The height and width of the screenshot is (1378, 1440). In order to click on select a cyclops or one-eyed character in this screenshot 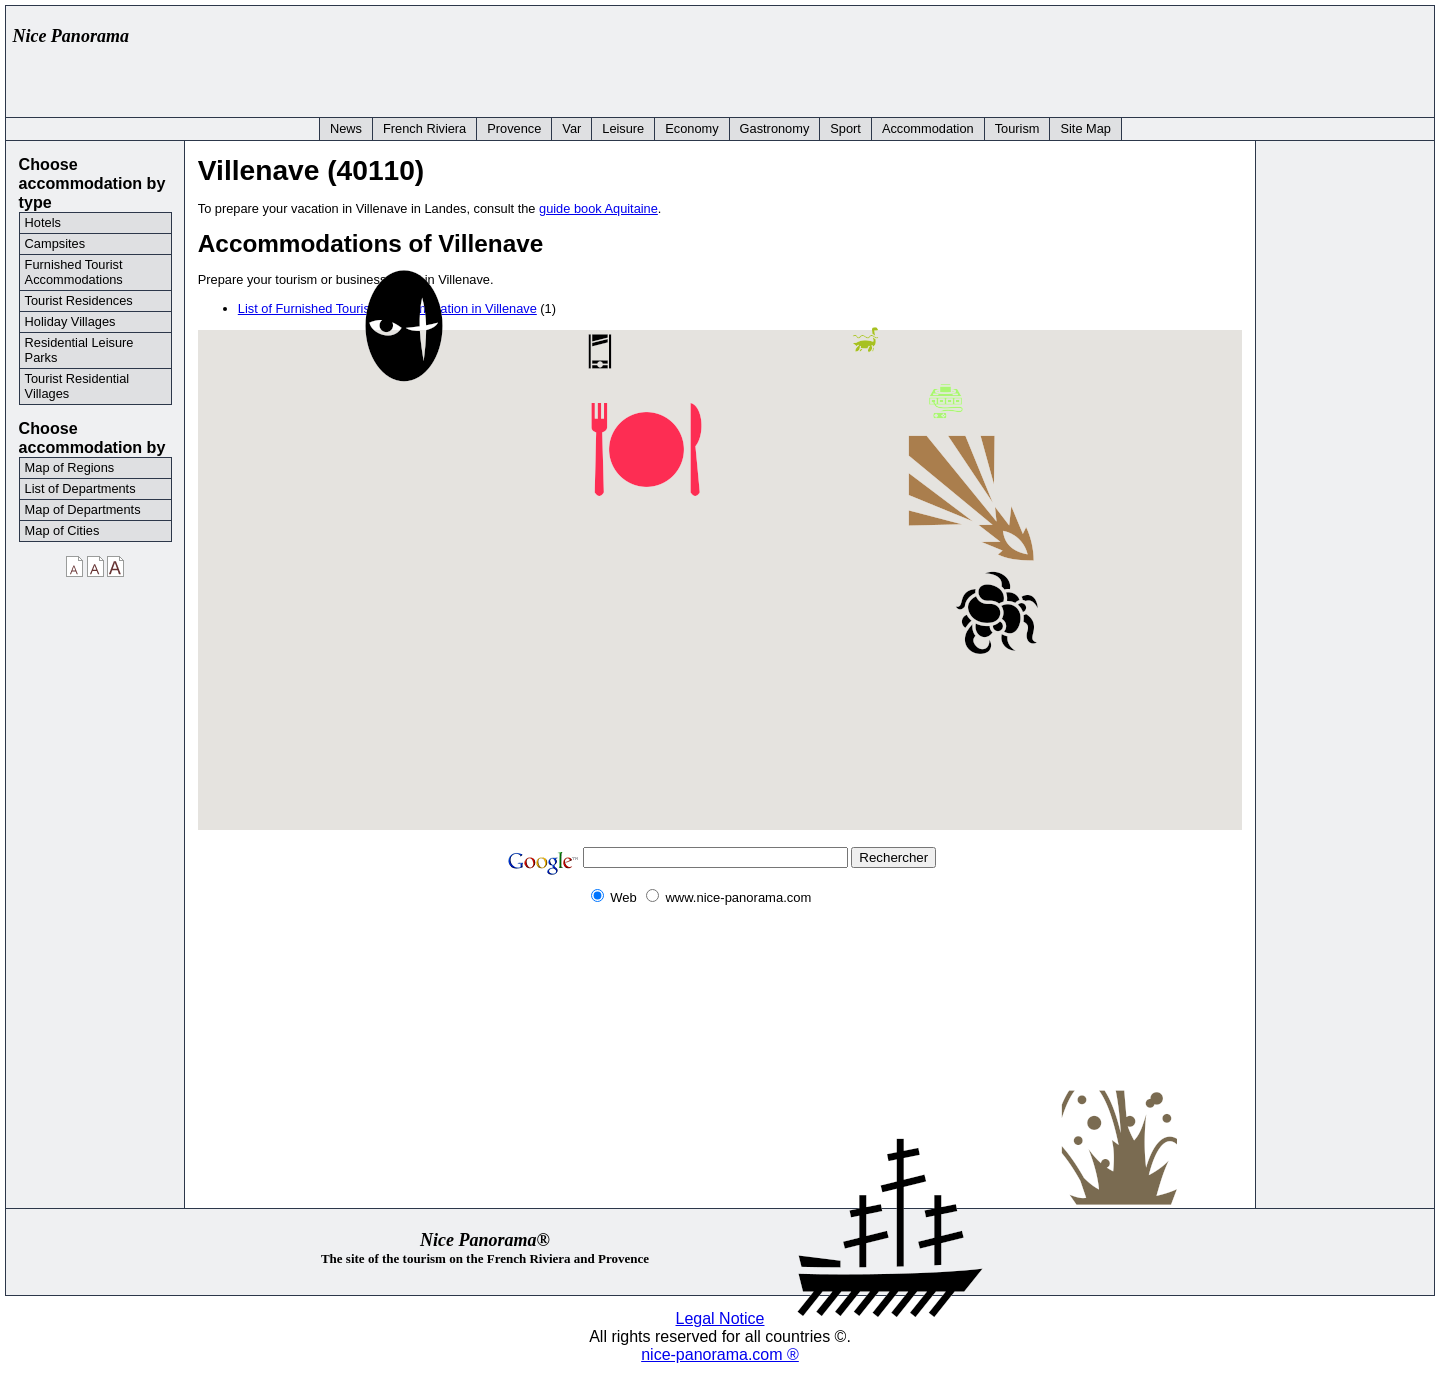, I will do `click(404, 325)`.